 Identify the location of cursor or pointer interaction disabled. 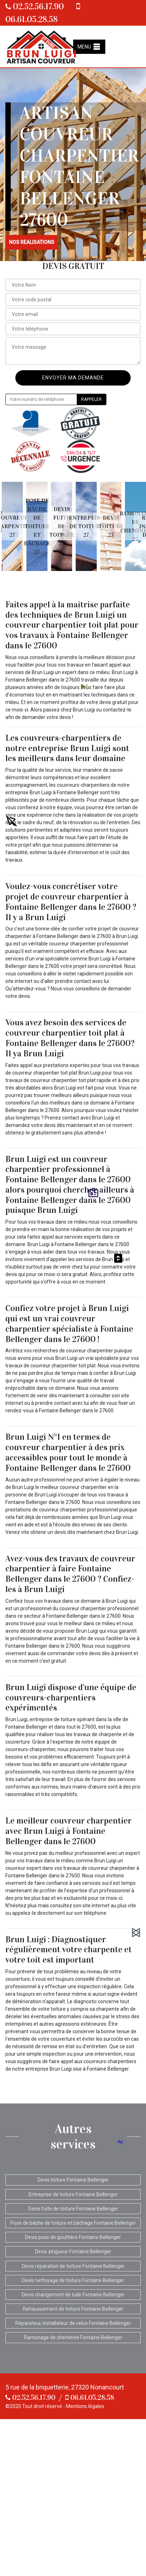
(11, 821).